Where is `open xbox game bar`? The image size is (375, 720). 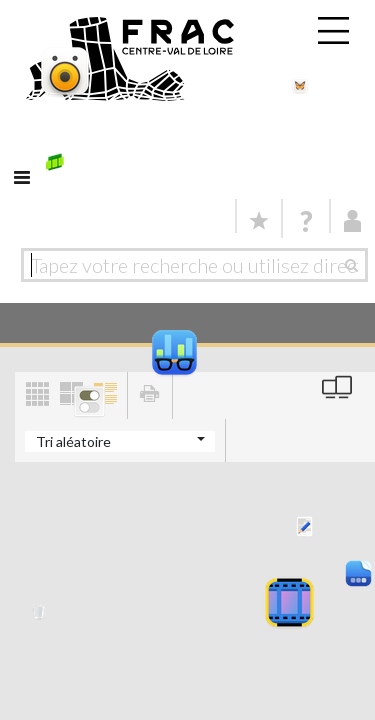 open xbox game bar is located at coordinates (55, 162).